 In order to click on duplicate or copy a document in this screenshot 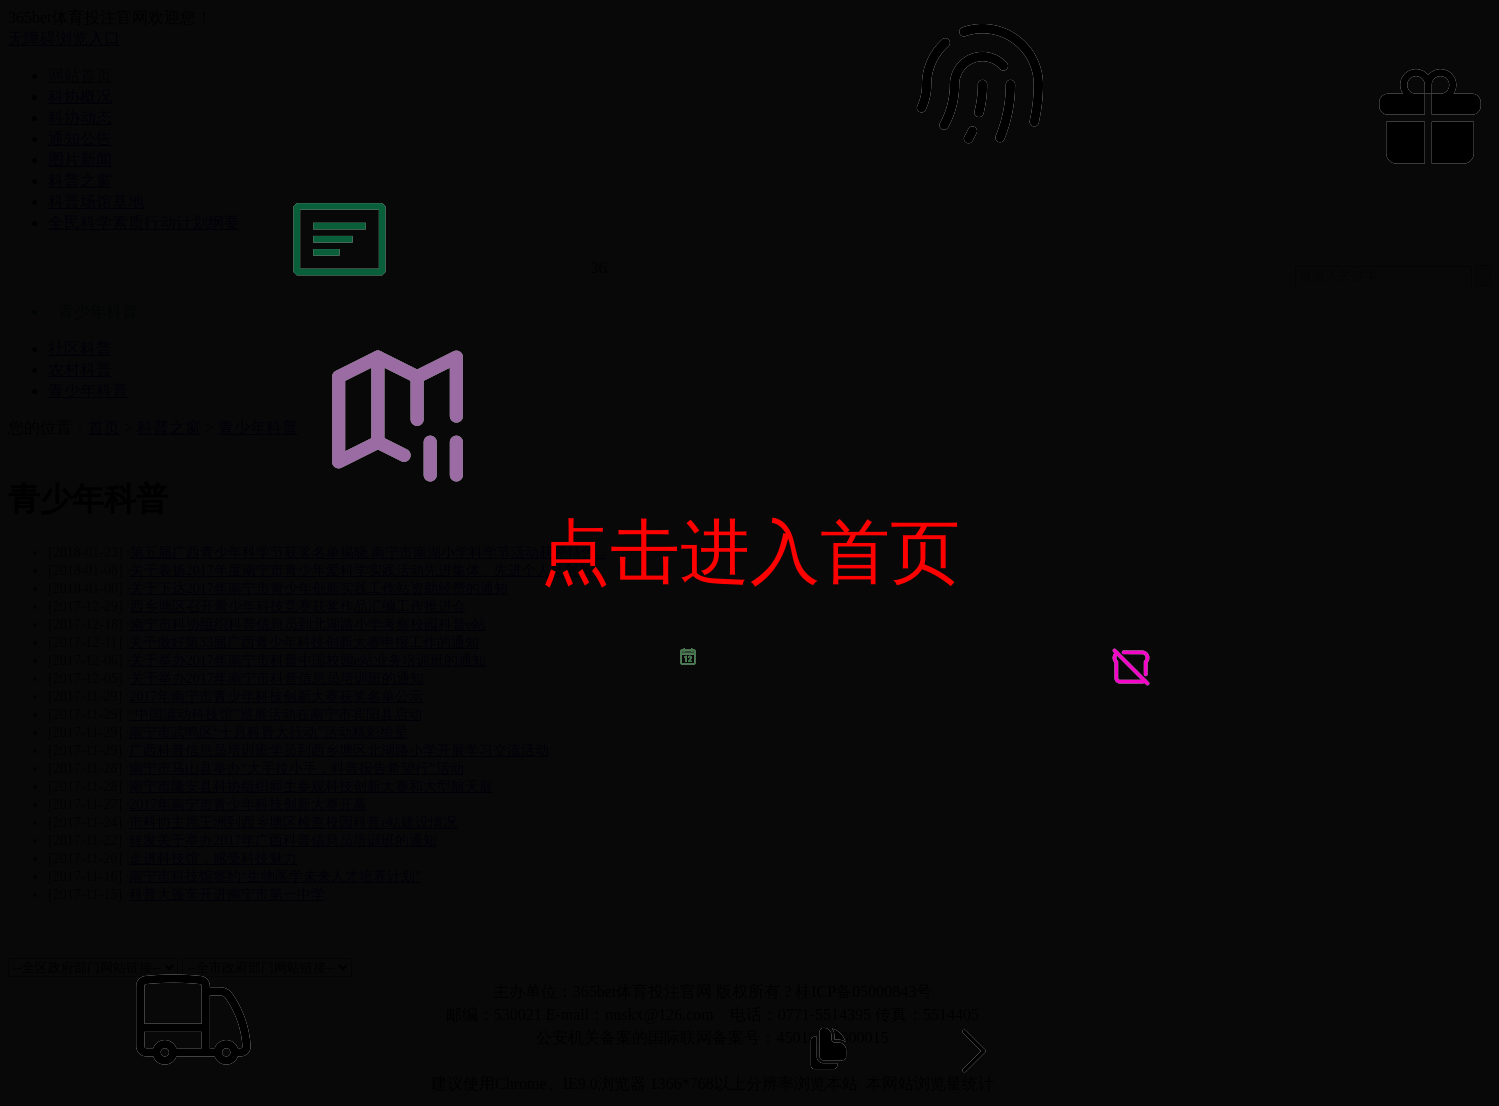, I will do `click(828, 1048)`.